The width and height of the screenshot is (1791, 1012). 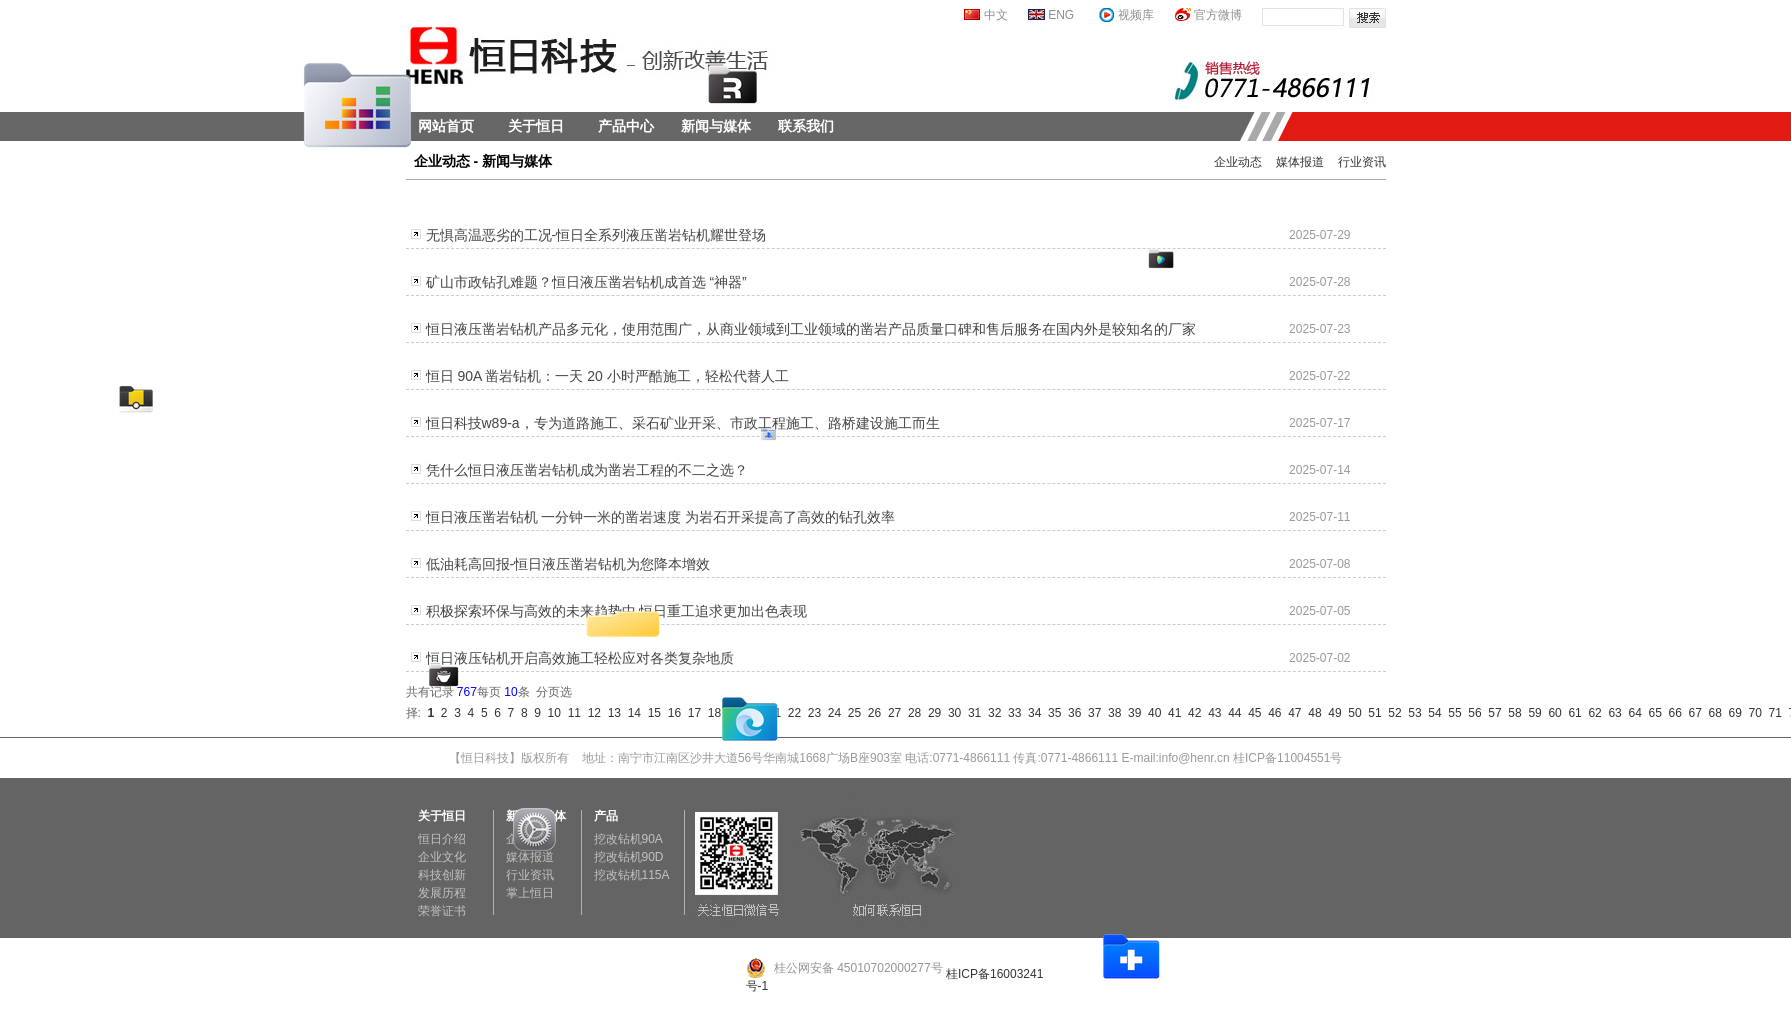 I want to click on open remix project folder, so click(x=732, y=85).